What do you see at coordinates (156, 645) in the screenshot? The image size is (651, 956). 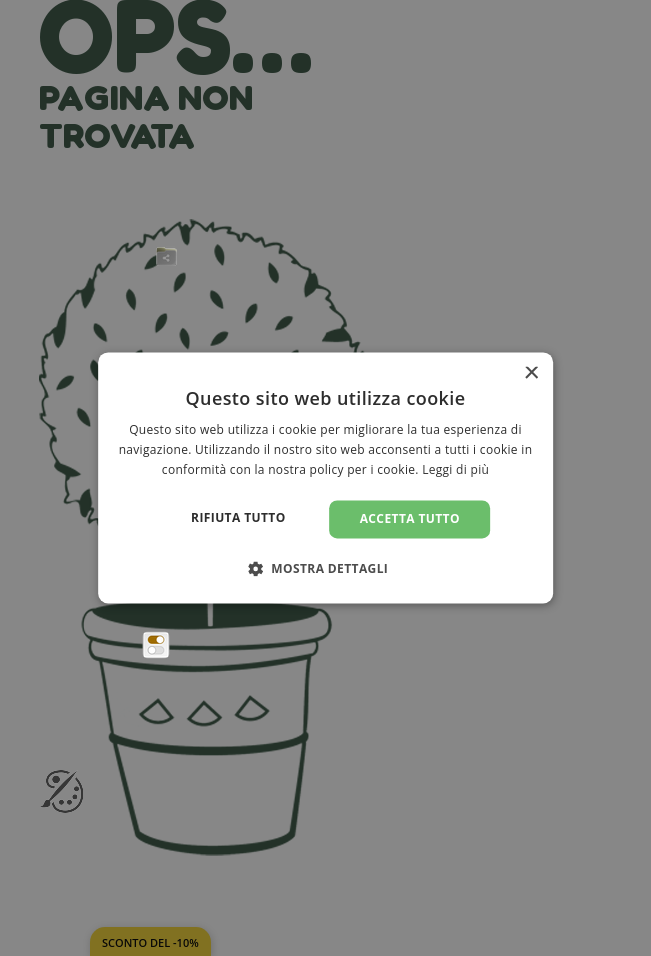 I see `open desktop preferences or settings` at bounding box center [156, 645].